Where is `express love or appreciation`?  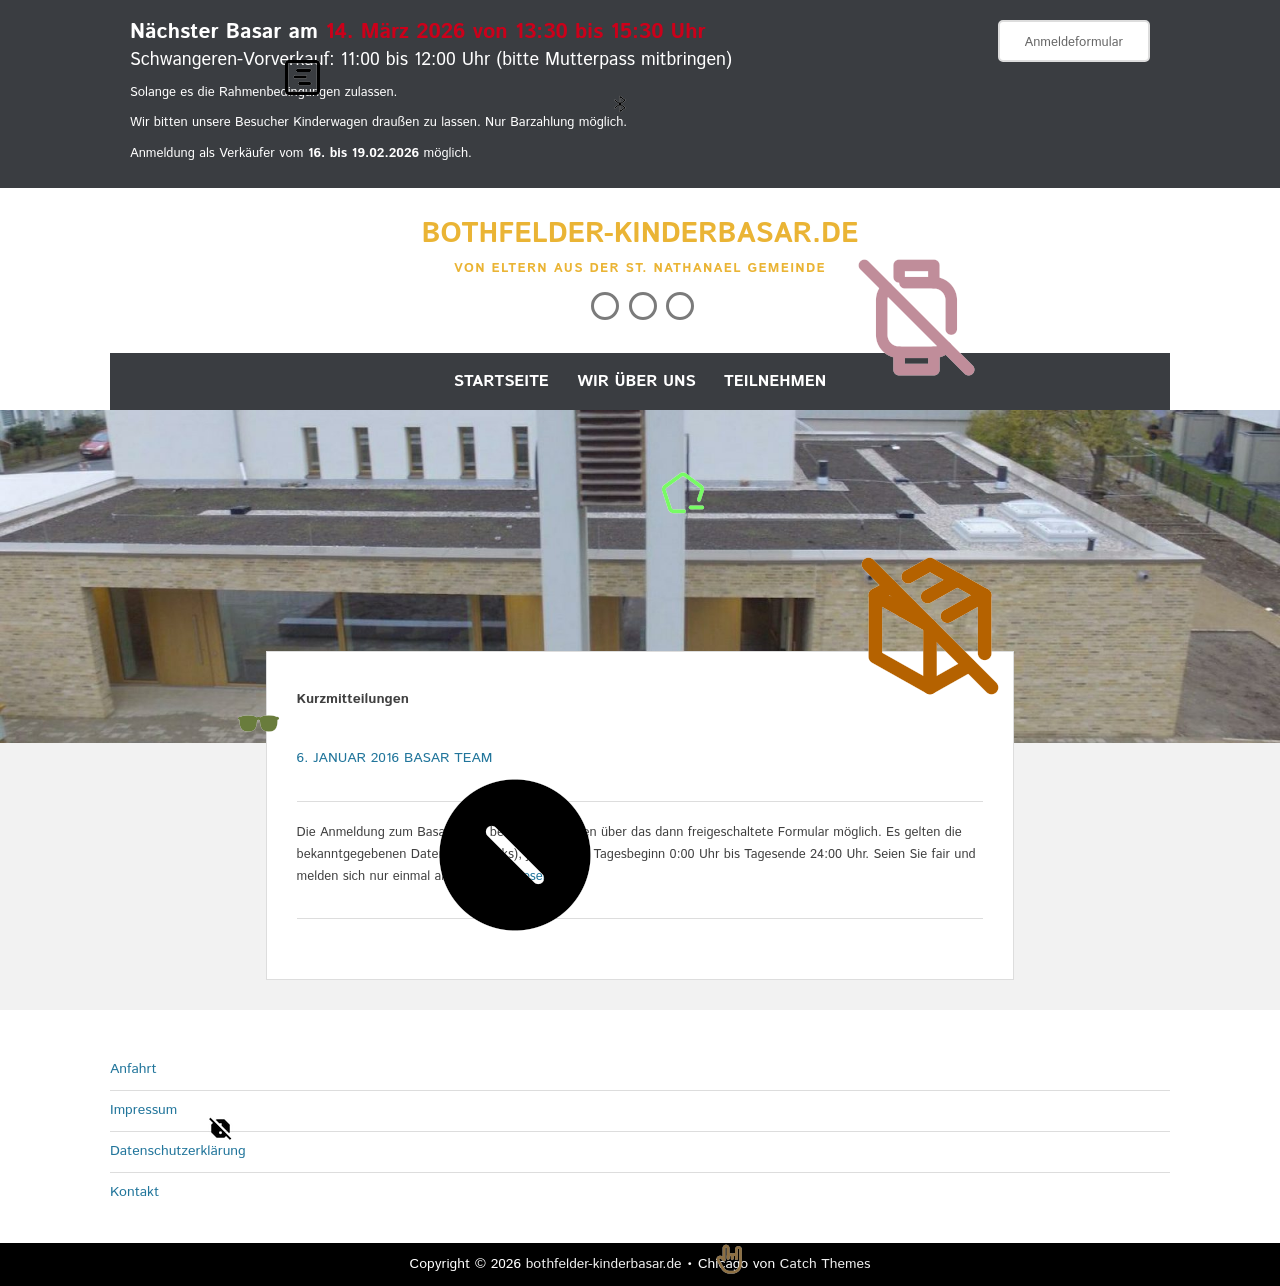 express love or appreciation is located at coordinates (729, 1258).